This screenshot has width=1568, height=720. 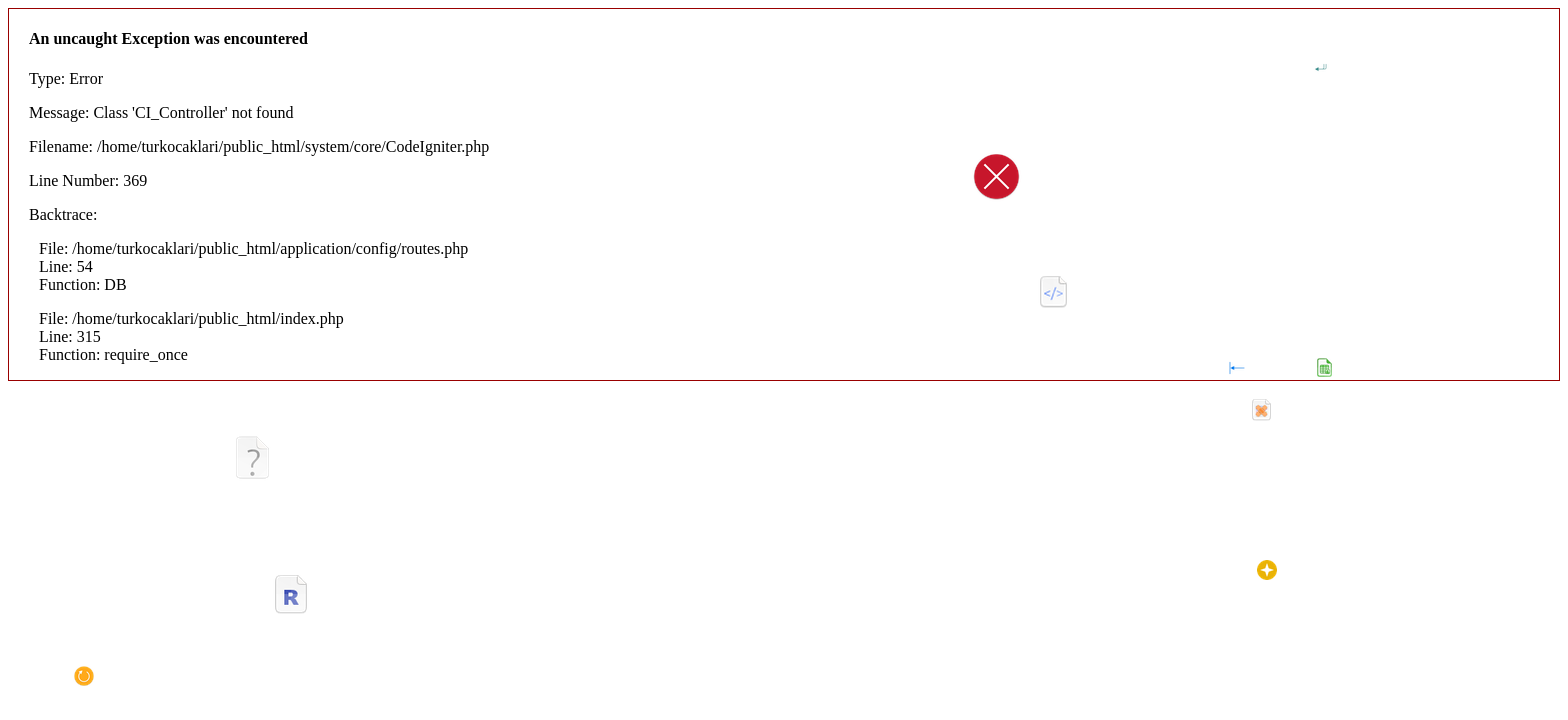 I want to click on mark a bluetooth device as trusted, so click(x=1267, y=570).